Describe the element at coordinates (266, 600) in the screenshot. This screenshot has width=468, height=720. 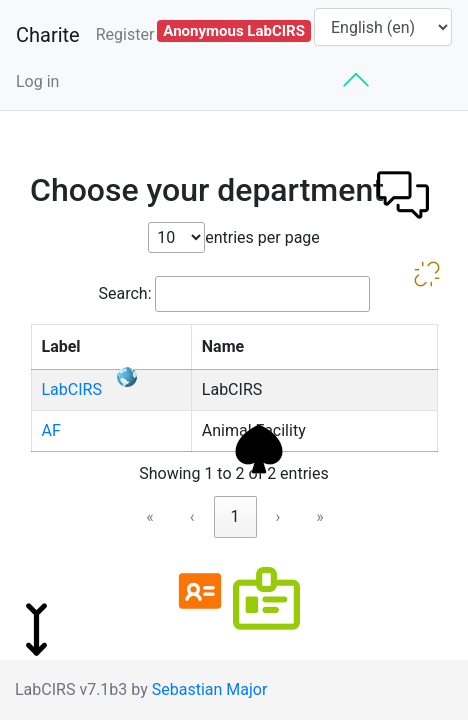
I see `view your profile or identification` at that location.